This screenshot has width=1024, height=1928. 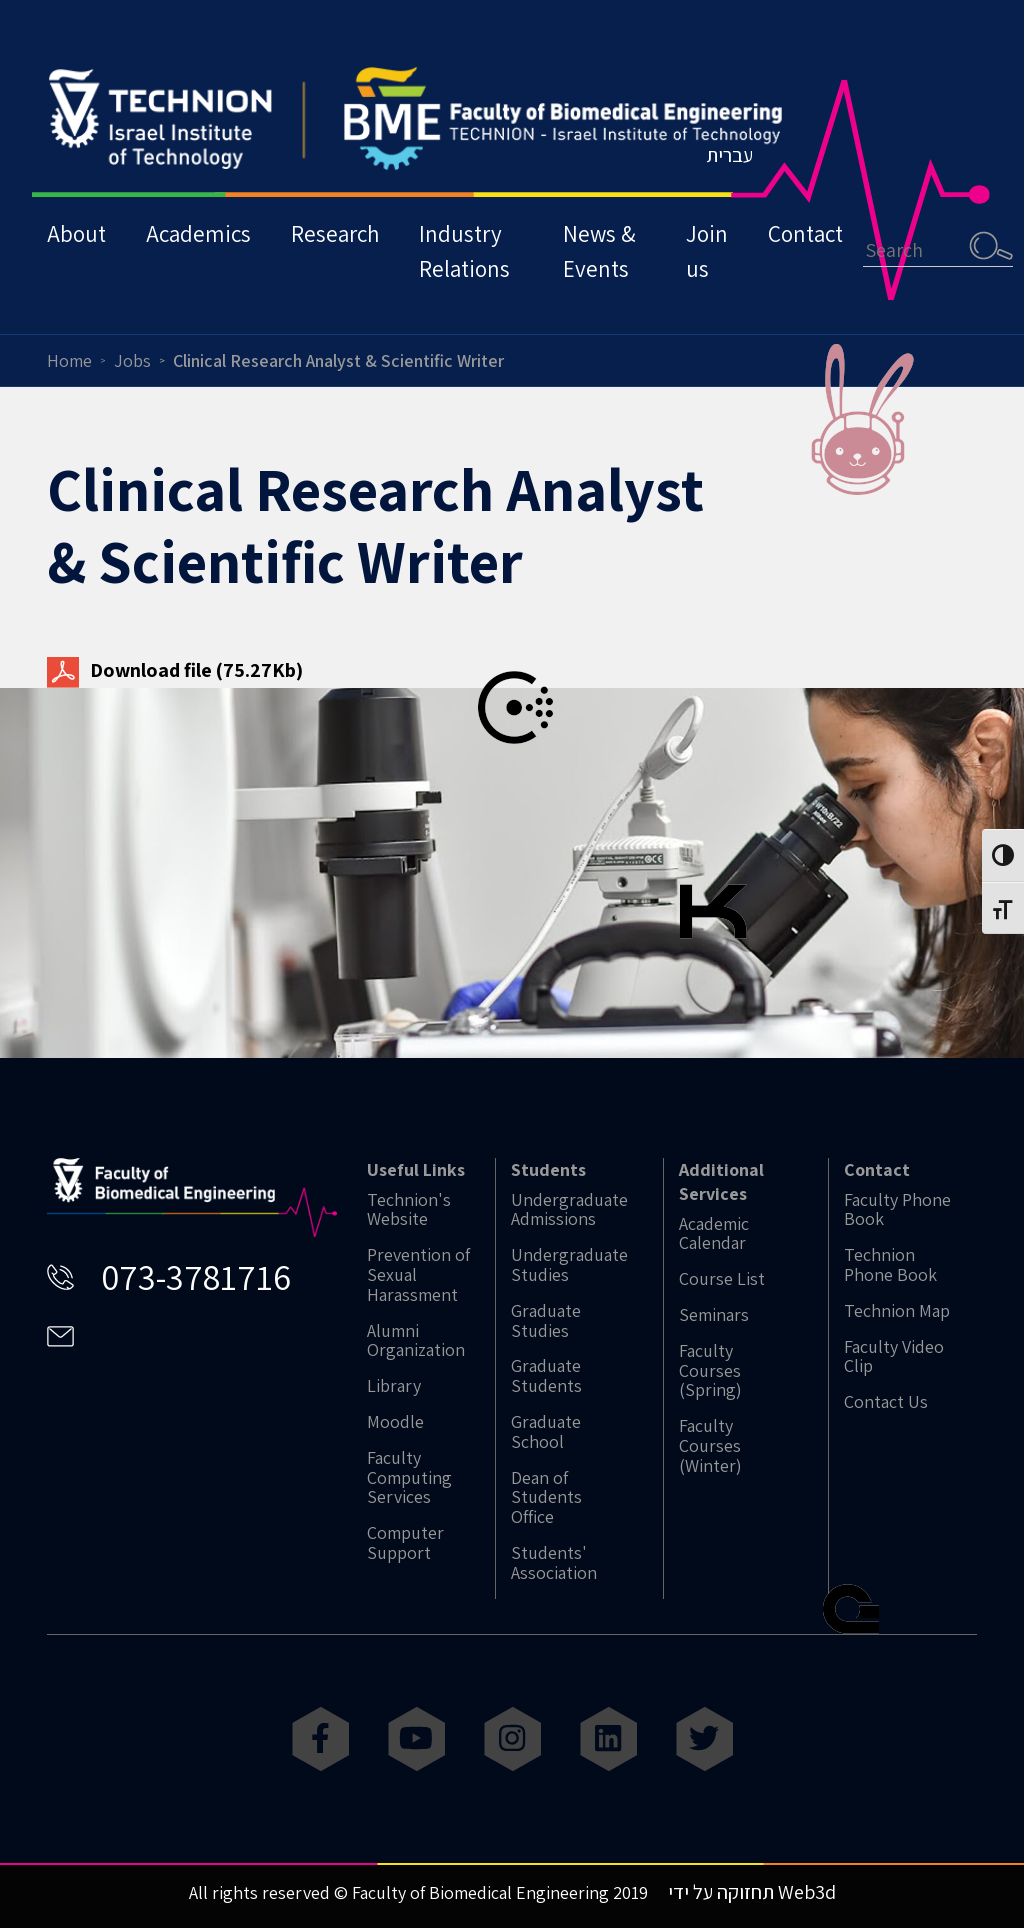 What do you see at coordinates (851, 1609) in the screenshot?
I see `link to Appwrite backend services` at bounding box center [851, 1609].